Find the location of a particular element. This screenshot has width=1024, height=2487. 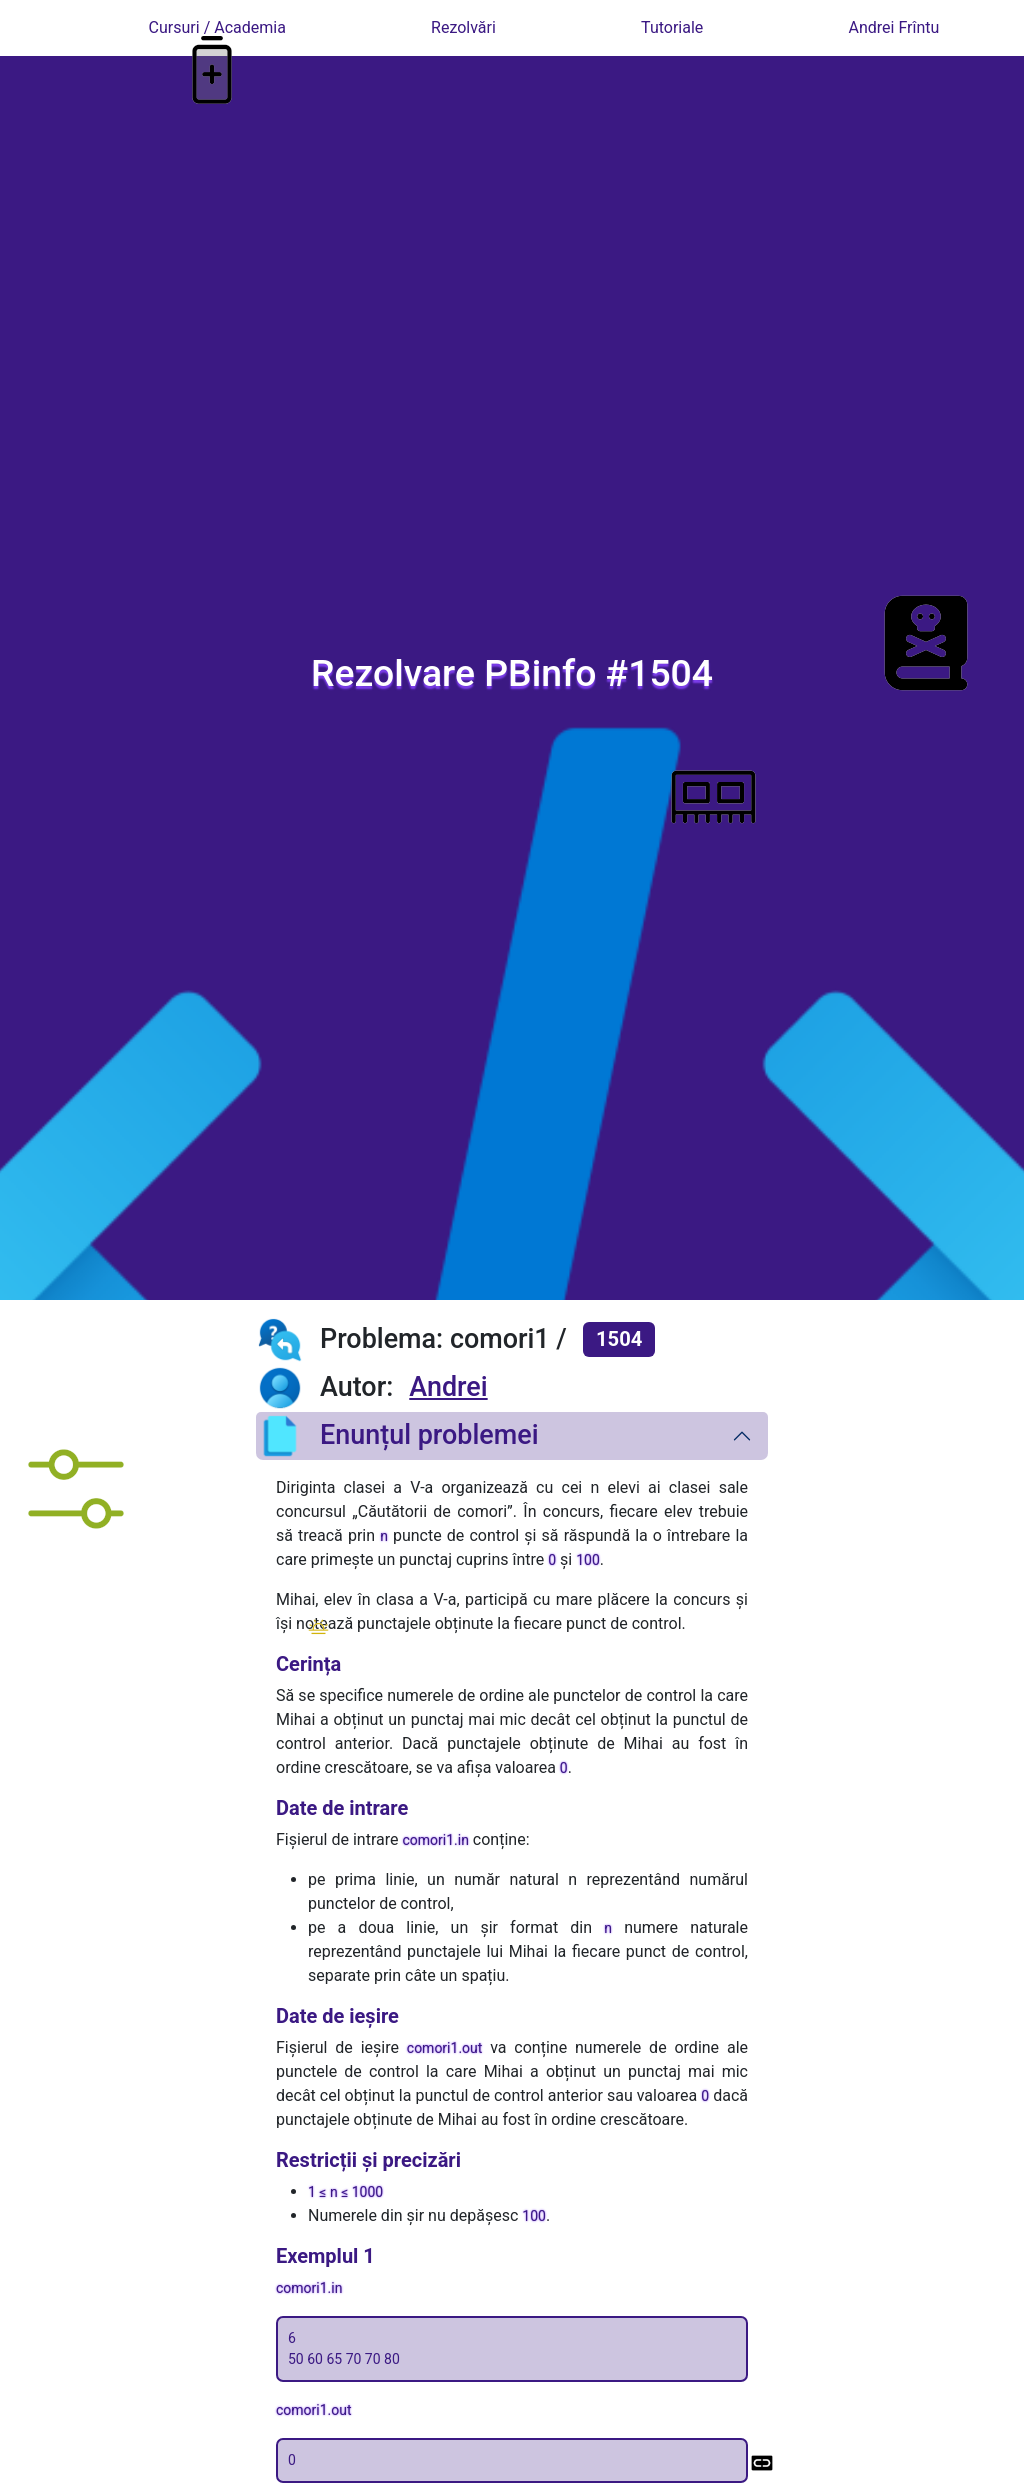

toggle sunrise or sunset display mode is located at coordinates (318, 1627).